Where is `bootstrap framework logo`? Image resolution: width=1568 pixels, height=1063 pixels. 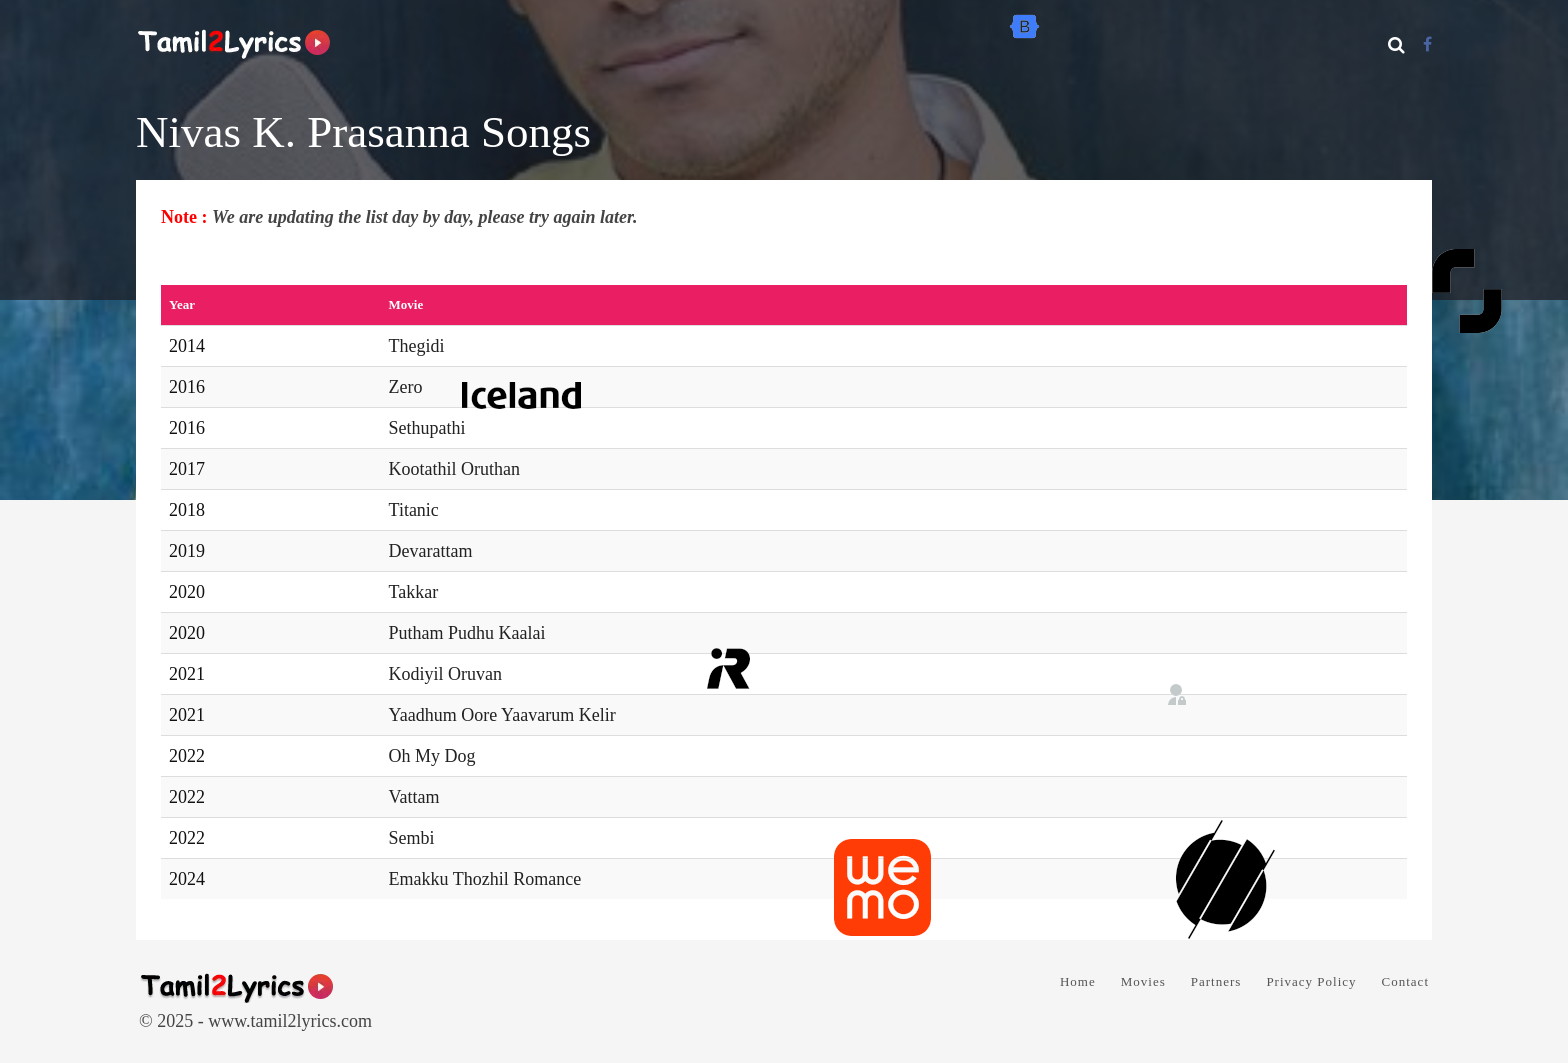
bootstrap framework logo is located at coordinates (1024, 26).